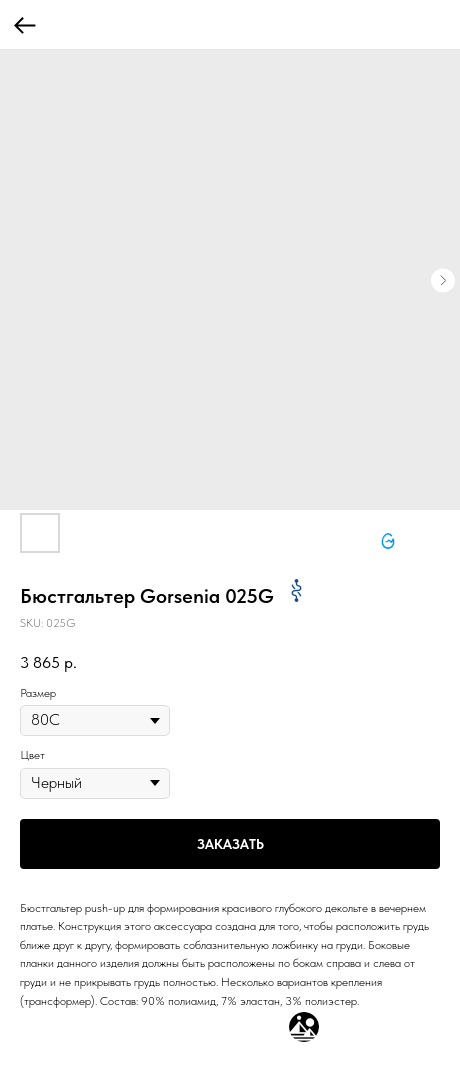 Image resolution: width=460 pixels, height=1070 pixels. What do you see at coordinates (296, 590) in the screenshot?
I see `recoil state management library logo` at bounding box center [296, 590].